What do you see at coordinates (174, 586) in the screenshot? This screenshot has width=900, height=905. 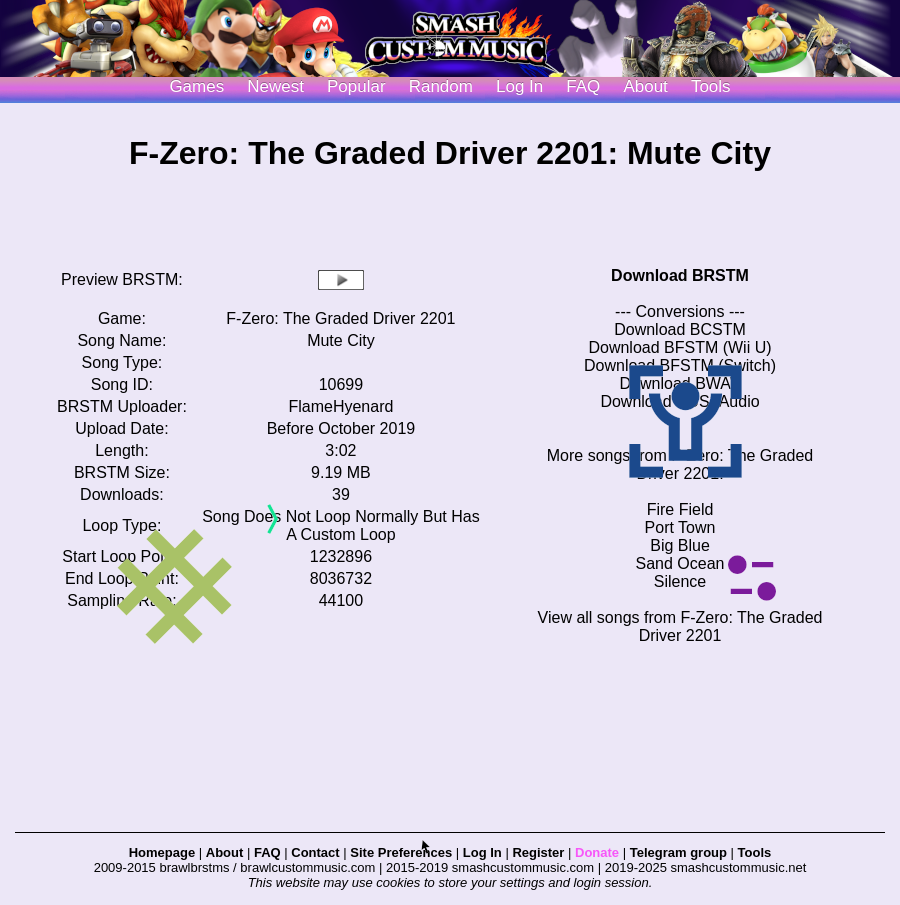 I see `open SimpleX messaging app` at bounding box center [174, 586].